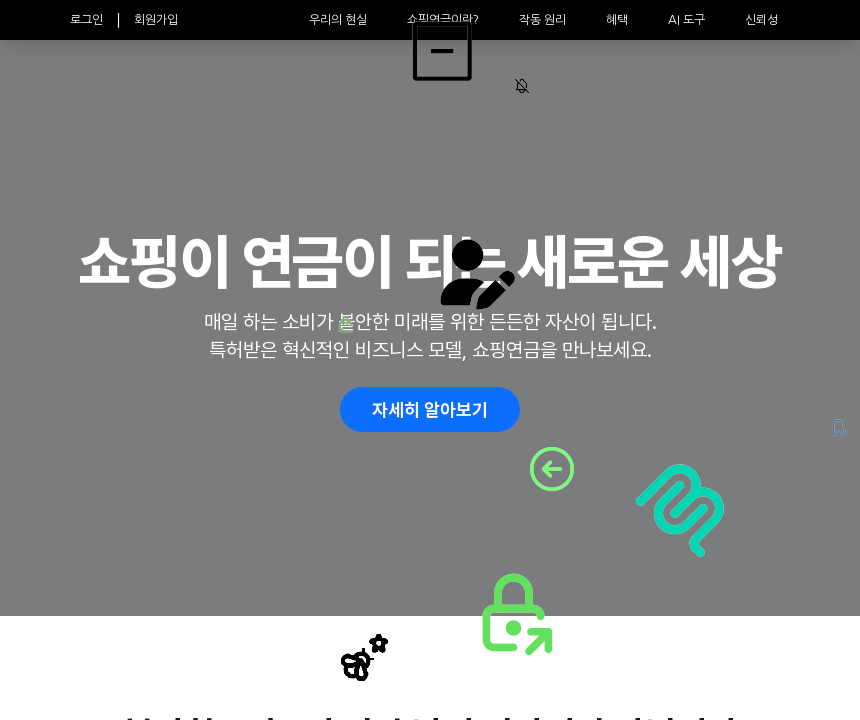 This screenshot has width=860, height=720. I want to click on access model context protocol settings, so click(679, 510).